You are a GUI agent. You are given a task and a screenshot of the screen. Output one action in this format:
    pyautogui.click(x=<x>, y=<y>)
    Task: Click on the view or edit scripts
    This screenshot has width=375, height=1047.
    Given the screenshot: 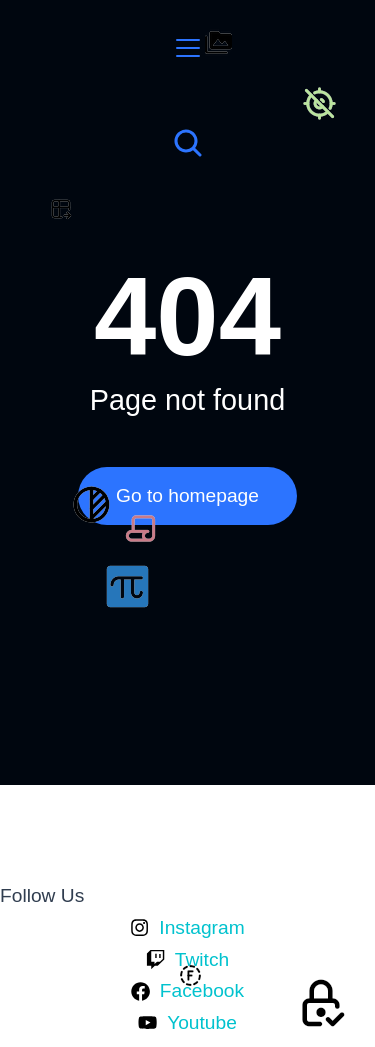 What is the action you would take?
    pyautogui.click(x=140, y=528)
    